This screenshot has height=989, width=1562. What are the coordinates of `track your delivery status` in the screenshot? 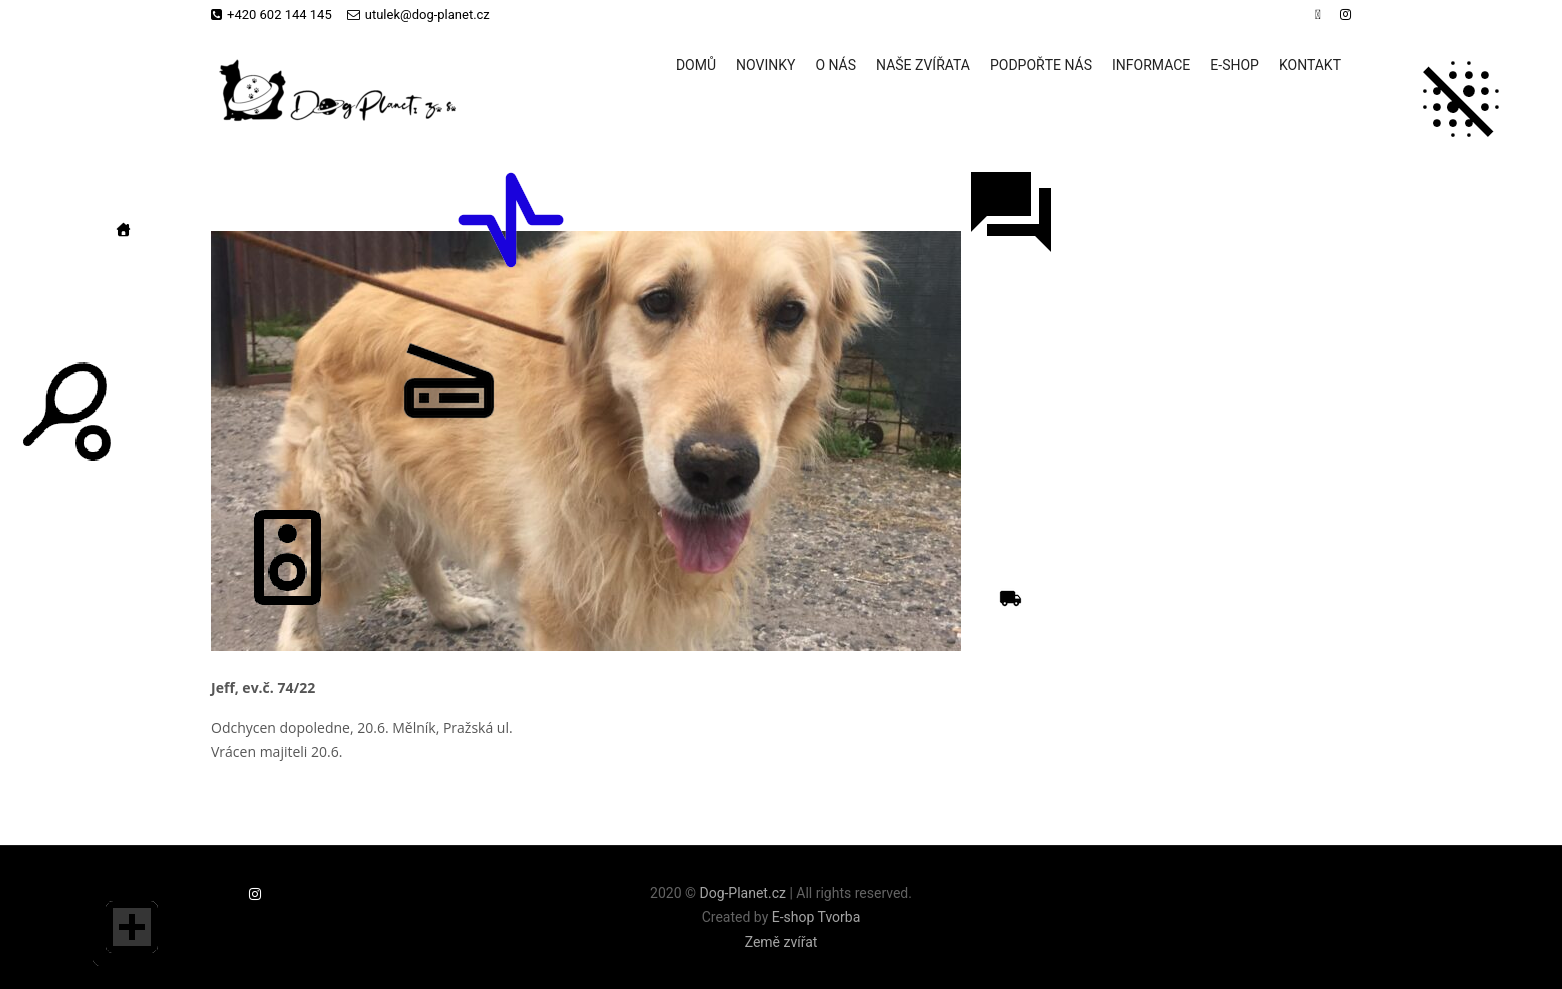 It's located at (1010, 598).